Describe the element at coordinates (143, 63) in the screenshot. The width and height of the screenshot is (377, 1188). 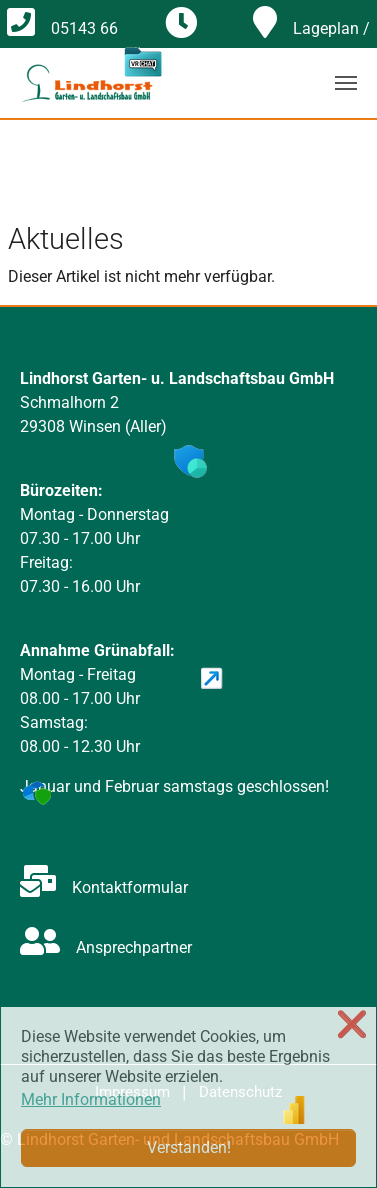
I see `open vrchat files folder` at that location.